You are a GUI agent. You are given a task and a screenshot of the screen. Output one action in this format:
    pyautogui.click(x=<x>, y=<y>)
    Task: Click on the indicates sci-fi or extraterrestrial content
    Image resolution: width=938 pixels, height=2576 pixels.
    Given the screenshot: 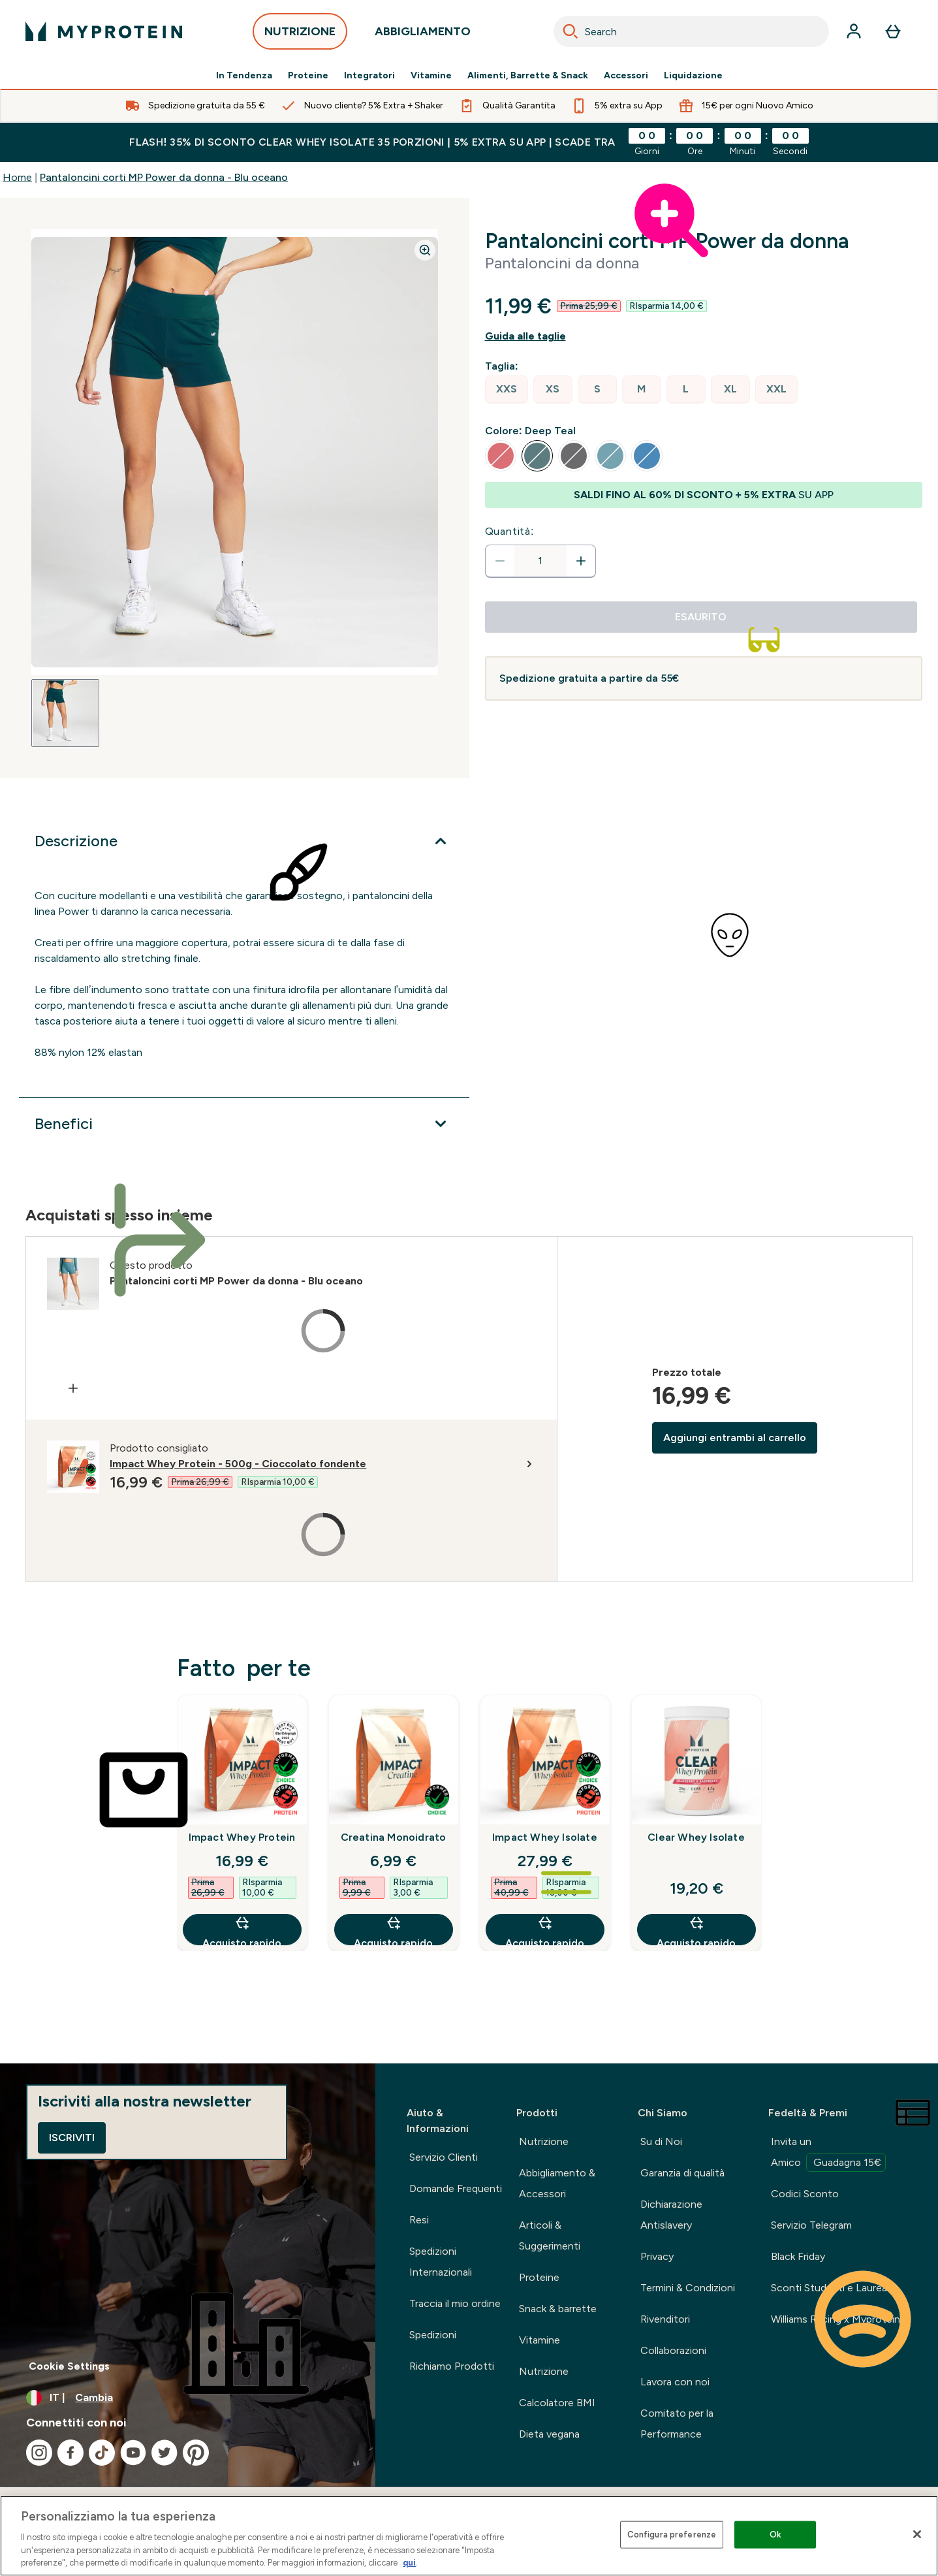 What is the action you would take?
    pyautogui.click(x=730, y=935)
    